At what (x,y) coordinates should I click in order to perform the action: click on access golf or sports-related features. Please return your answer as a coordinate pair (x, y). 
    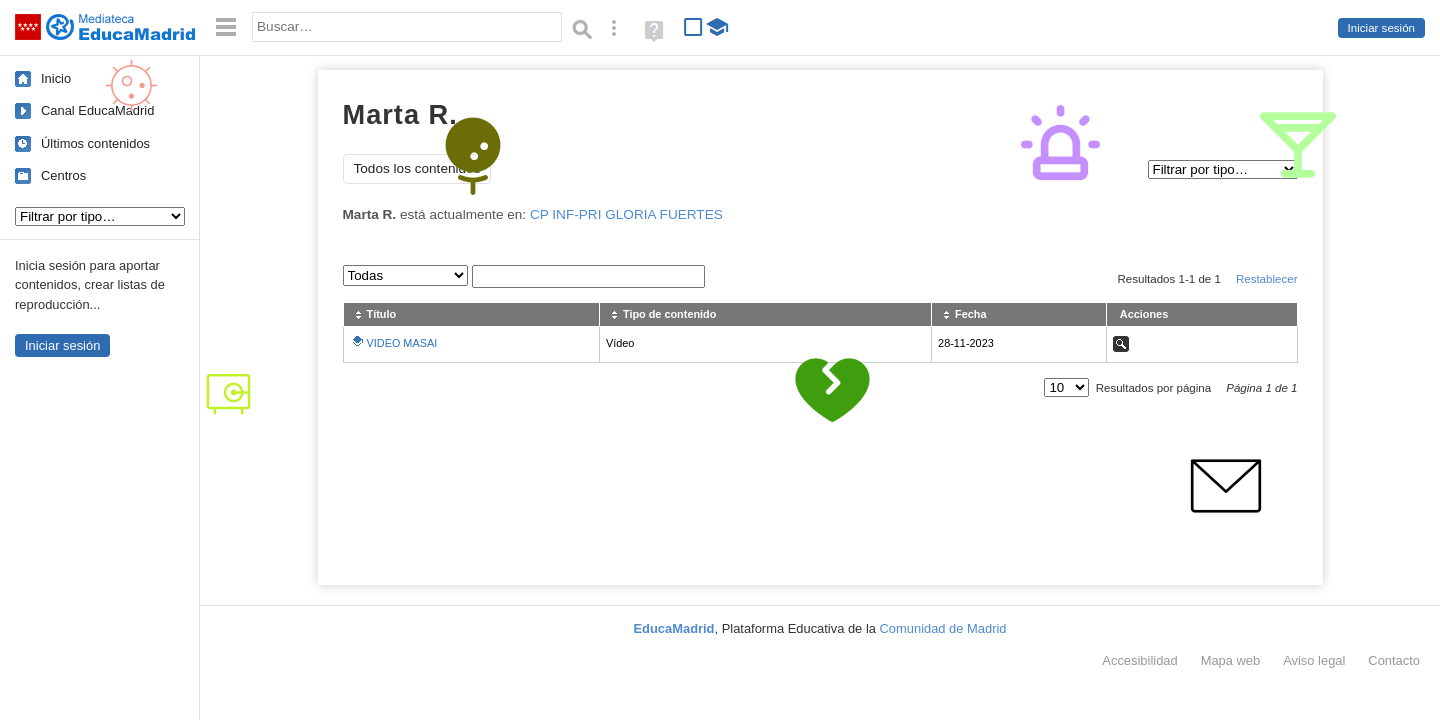
    Looking at the image, I should click on (473, 155).